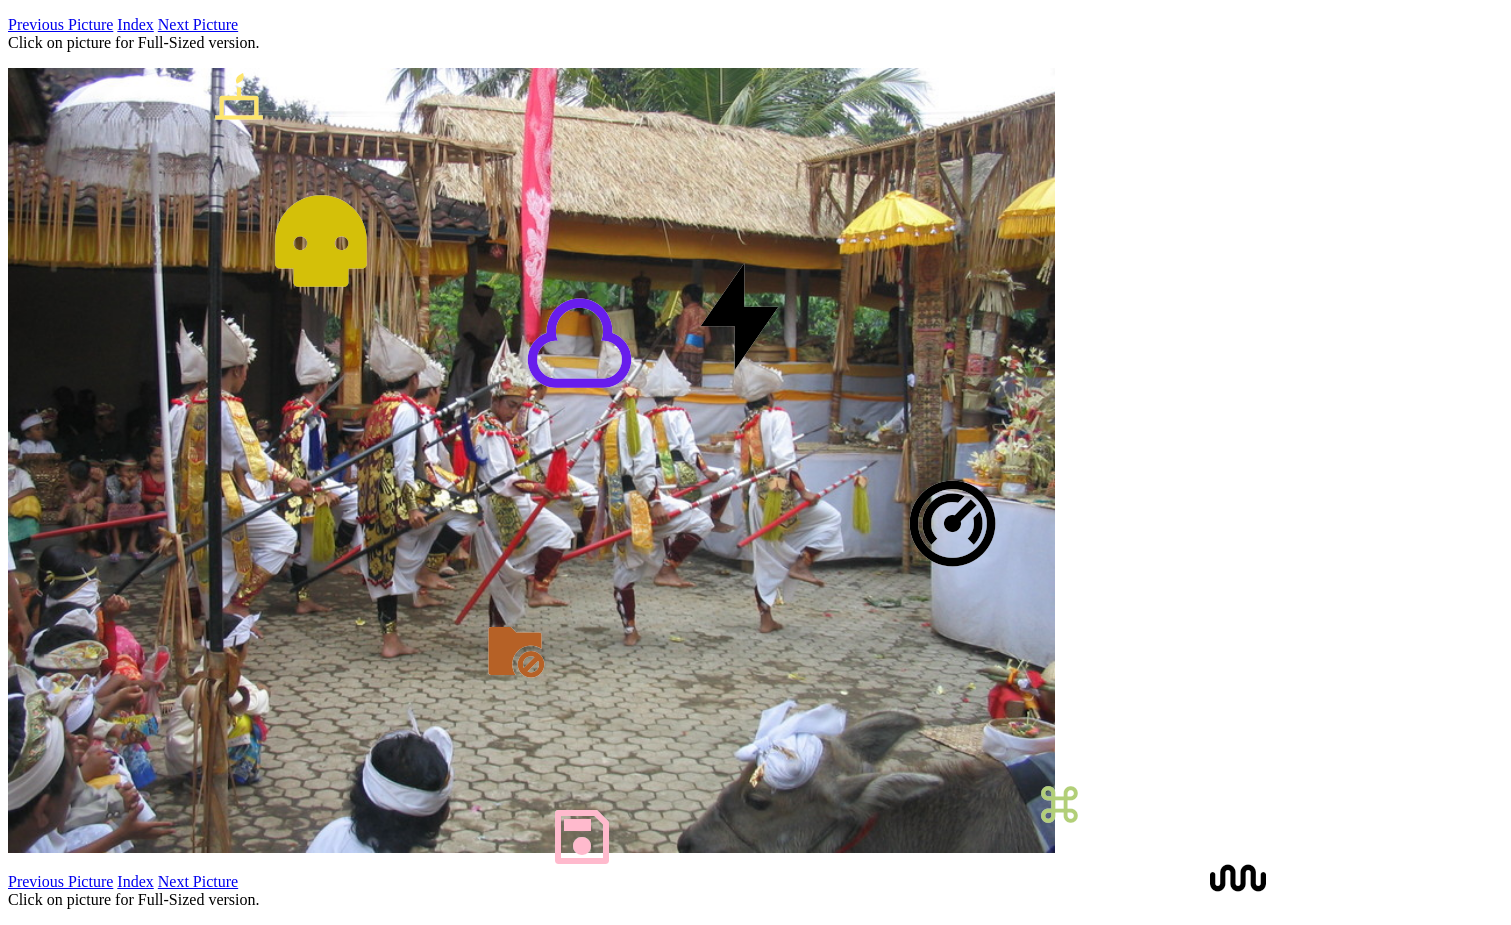 This screenshot has height=925, width=1511. I want to click on access the dashboard, so click(952, 523).